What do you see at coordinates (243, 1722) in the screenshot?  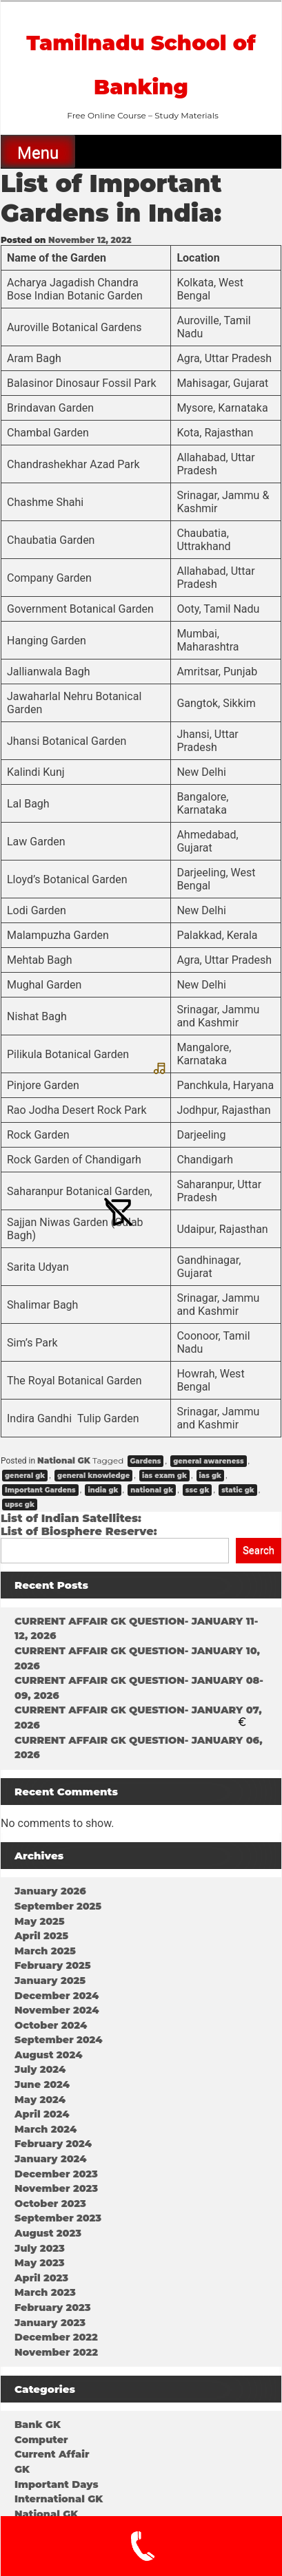 I see `view price in euros` at bounding box center [243, 1722].